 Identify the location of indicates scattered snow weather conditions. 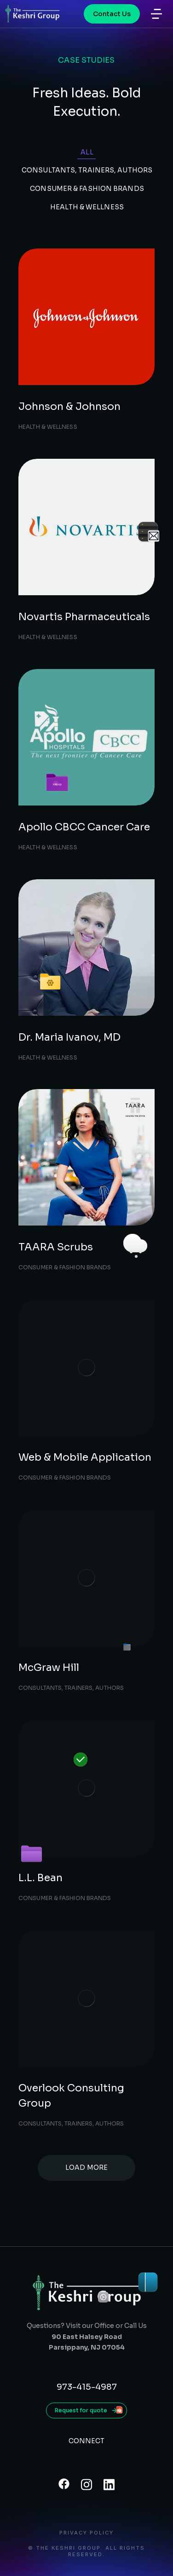
(135, 1246).